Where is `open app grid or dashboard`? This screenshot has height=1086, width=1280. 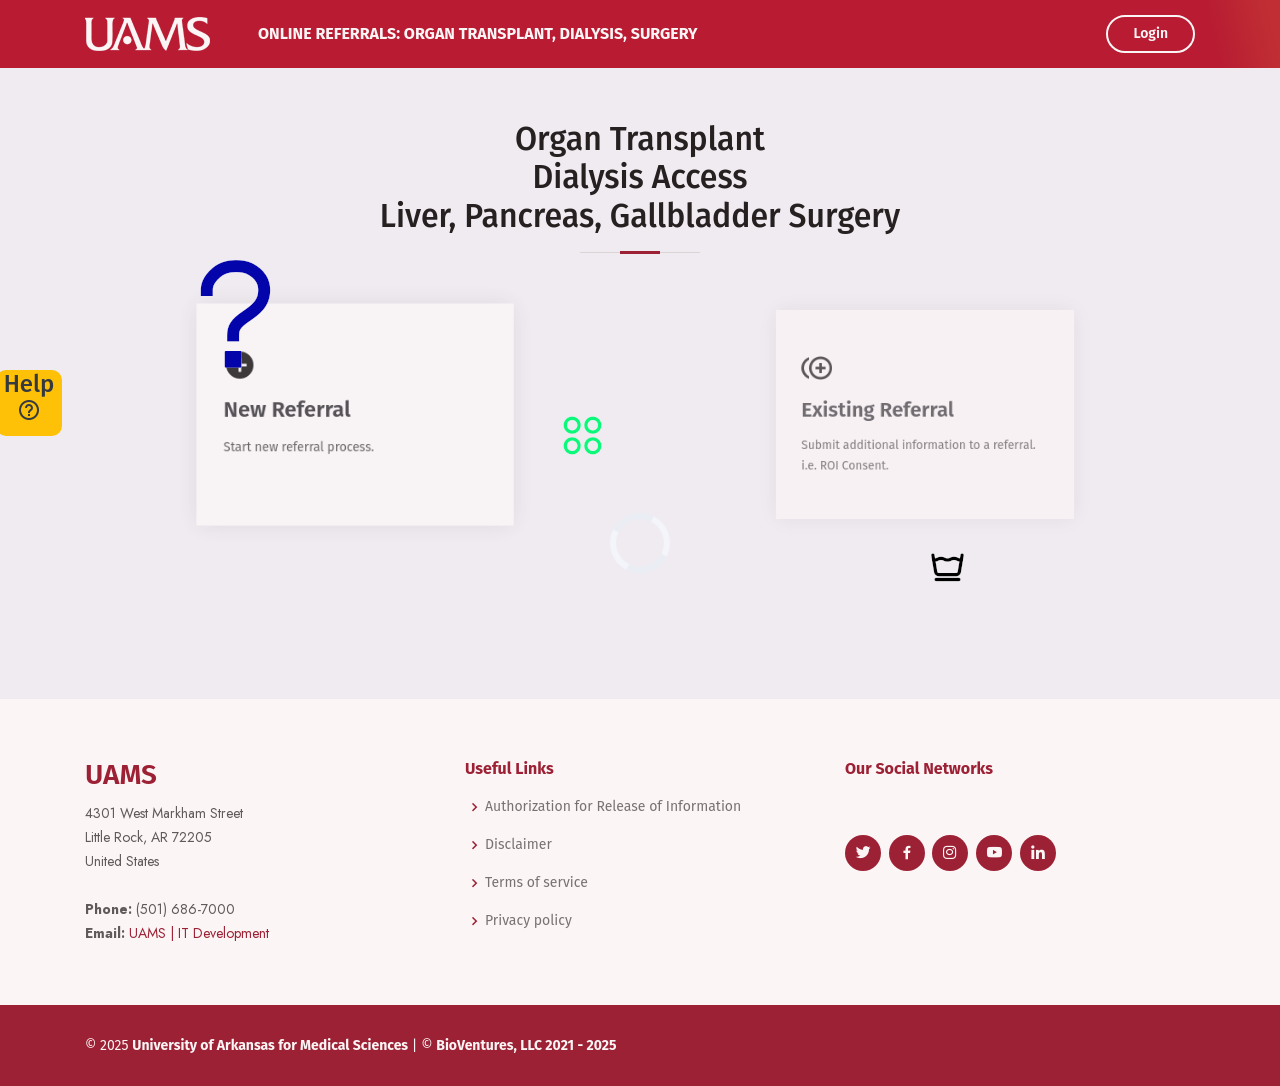
open app grid or dashboard is located at coordinates (582, 435).